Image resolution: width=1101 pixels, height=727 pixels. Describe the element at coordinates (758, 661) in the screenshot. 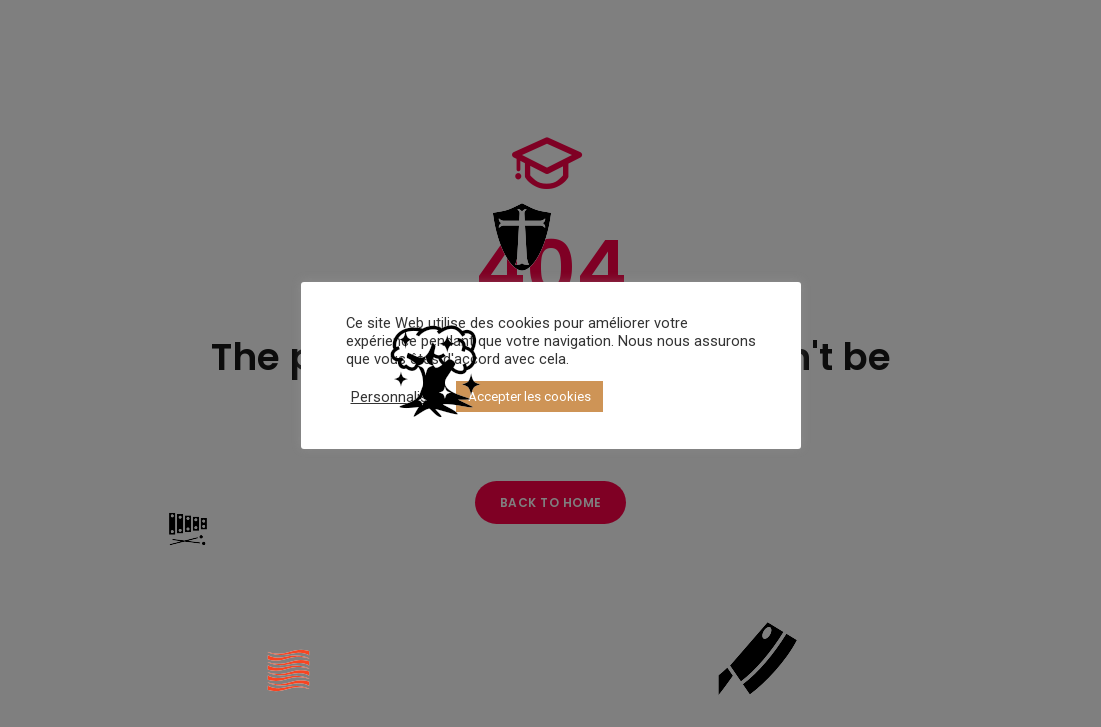

I see `select the meat cleaver weapon or tool` at that location.